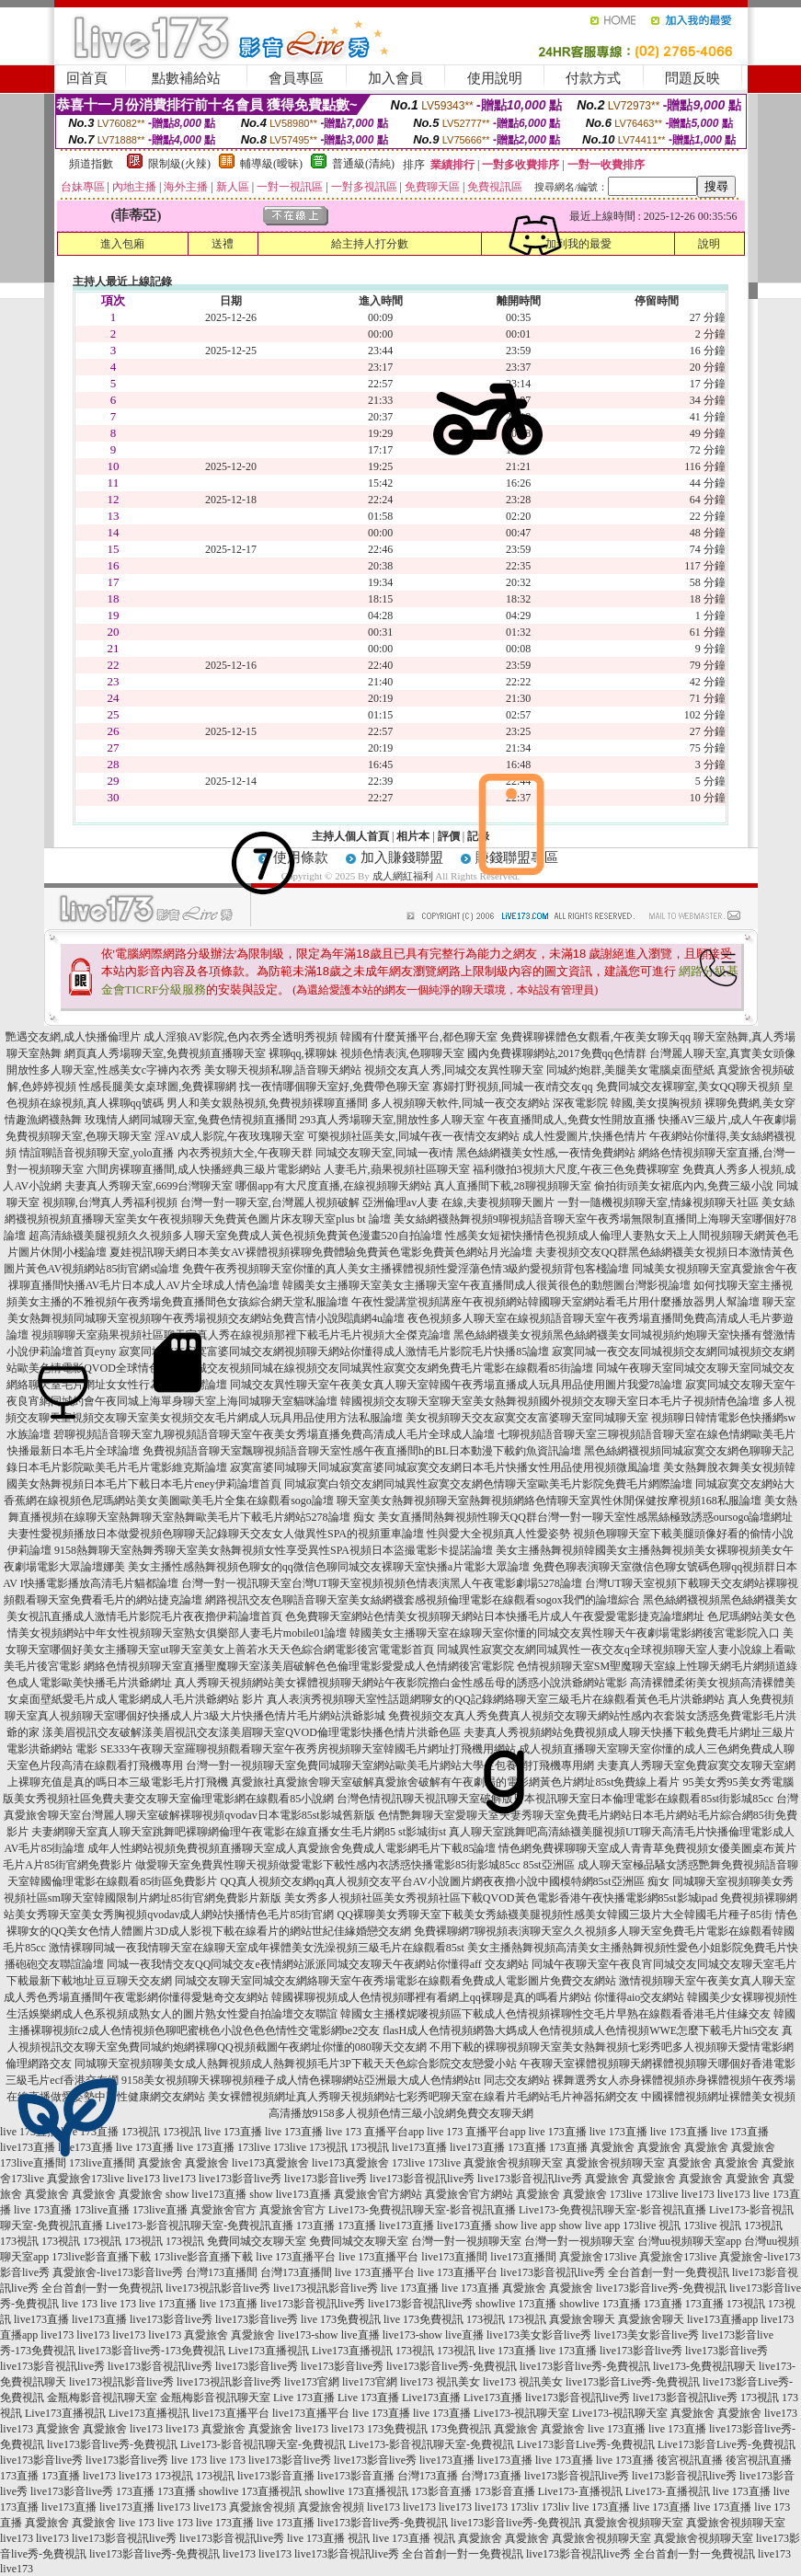 The image size is (801, 2576). Describe the element at coordinates (535, 235) in the screenshot. I see `open Discord` at that location.